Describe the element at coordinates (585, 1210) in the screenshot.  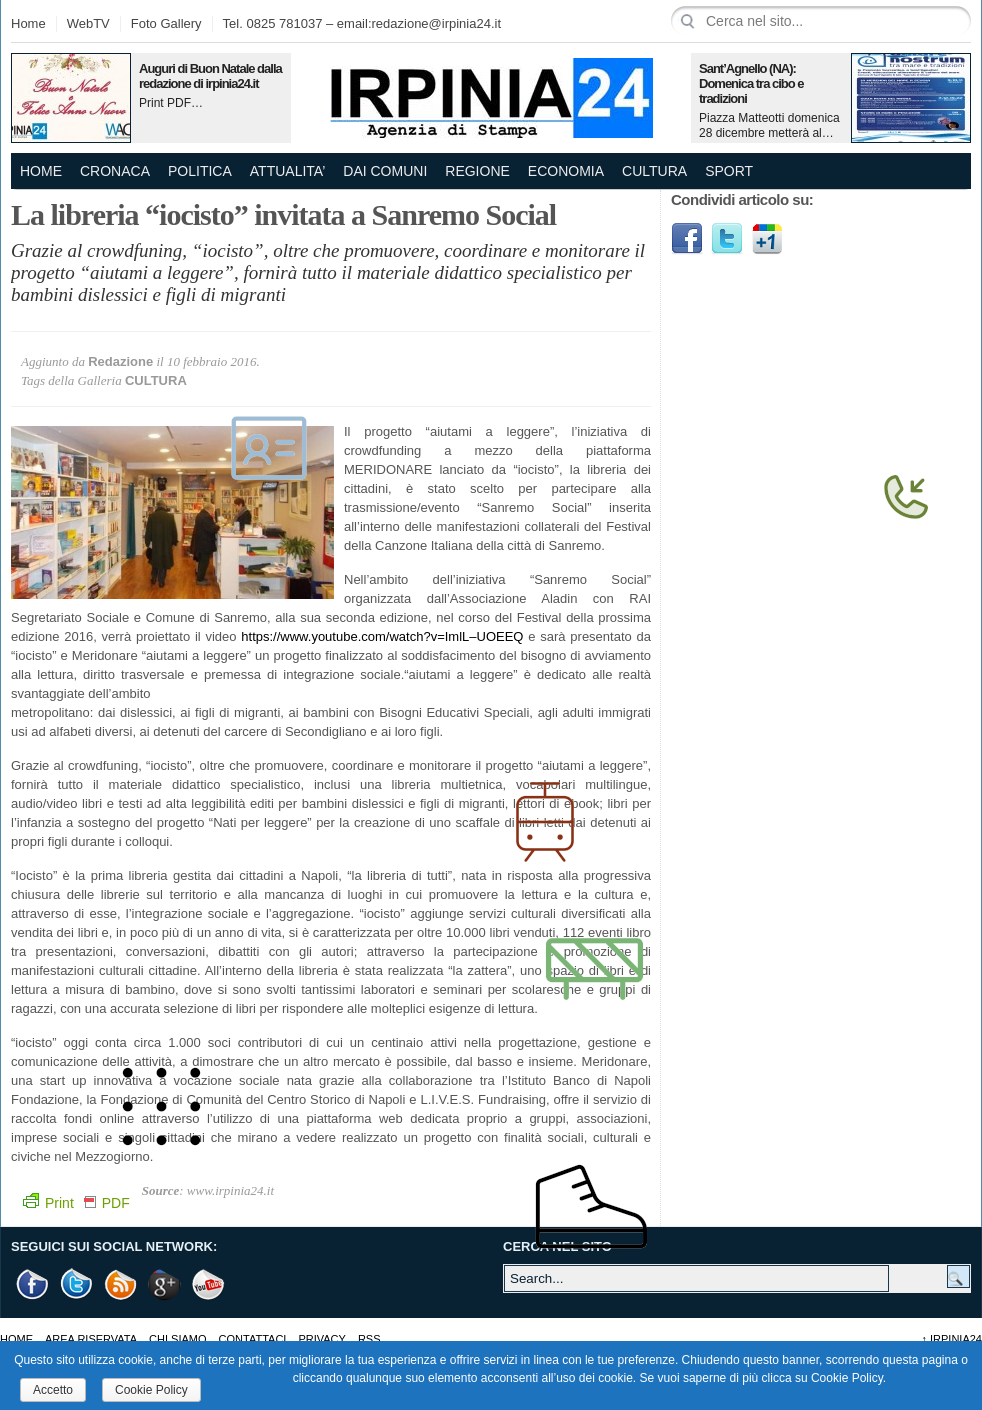
I see `browse footwear or shoe products` at that location.